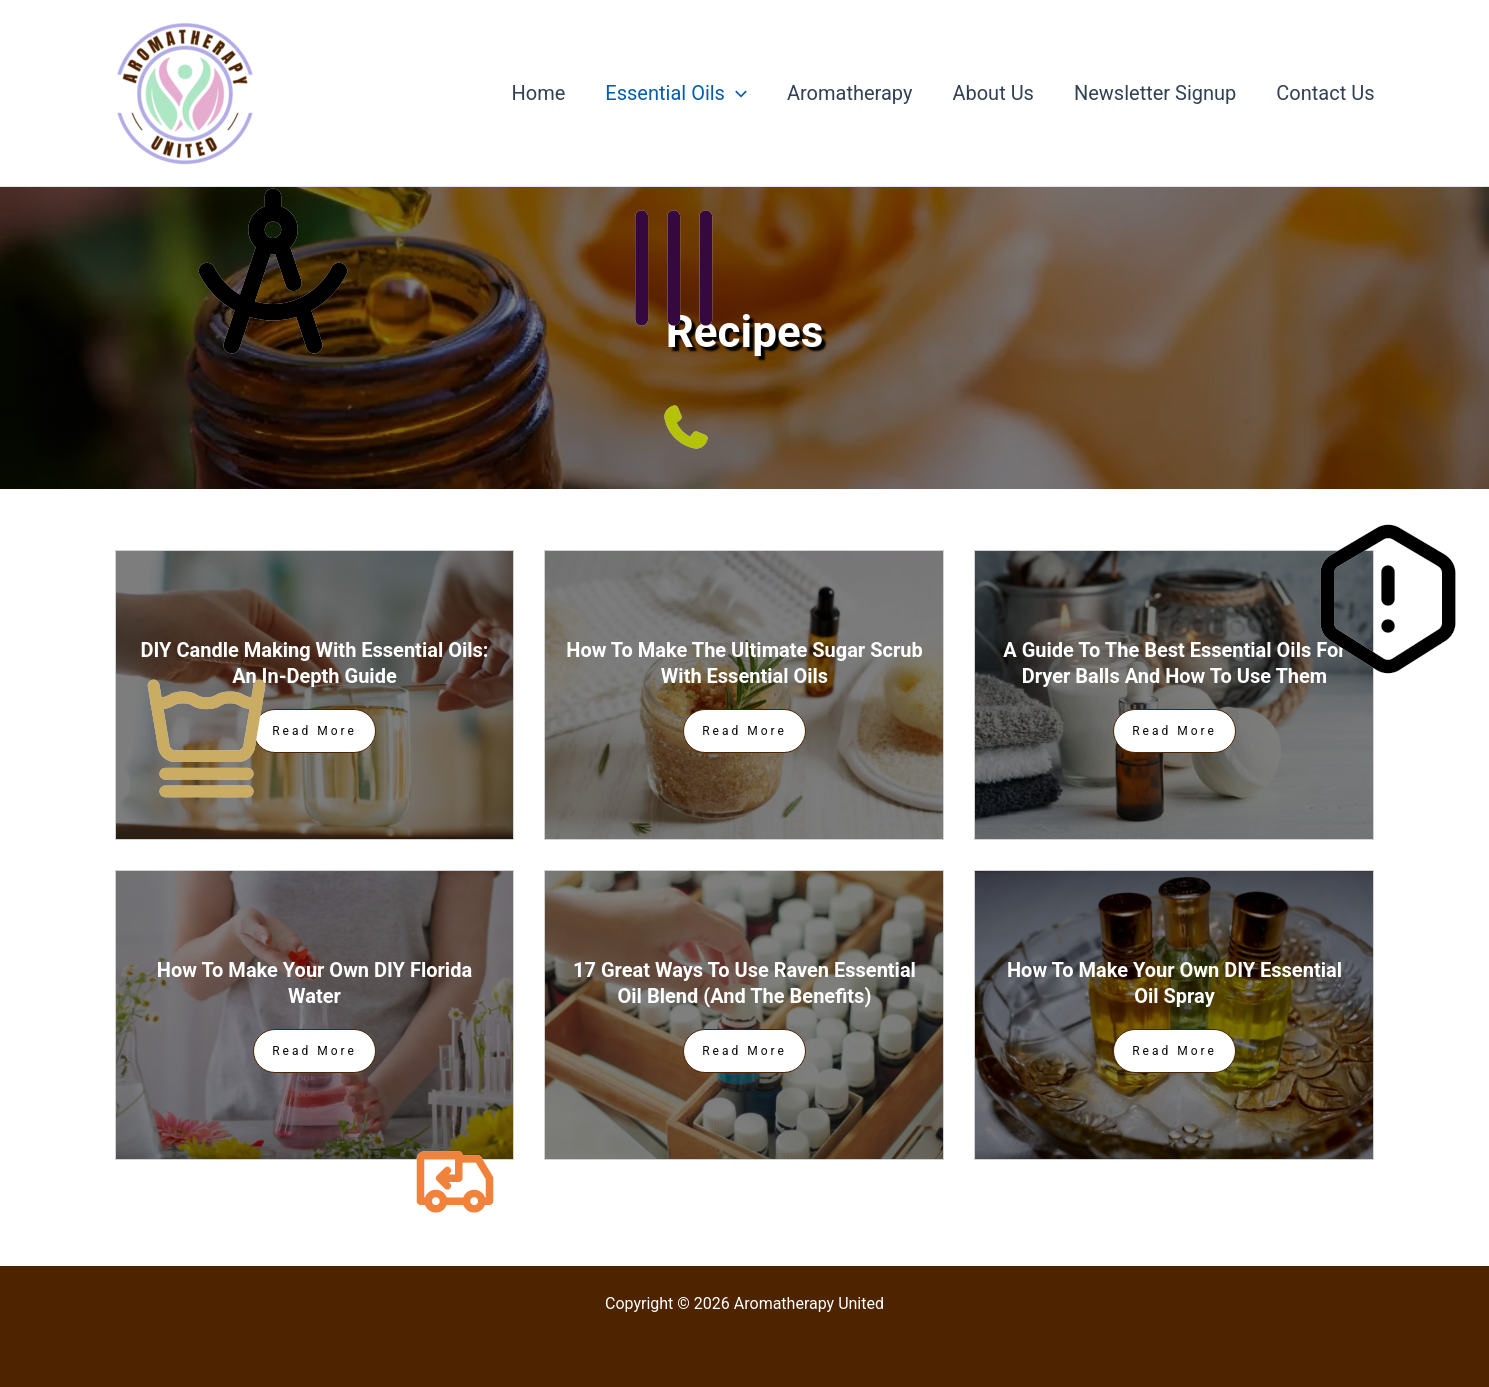 The image size is (1489, 1387). What do you see at coordinates (206, 738) in the screenshot?
I see `gentle wash cycle setting` at bounding box center [206, 738].